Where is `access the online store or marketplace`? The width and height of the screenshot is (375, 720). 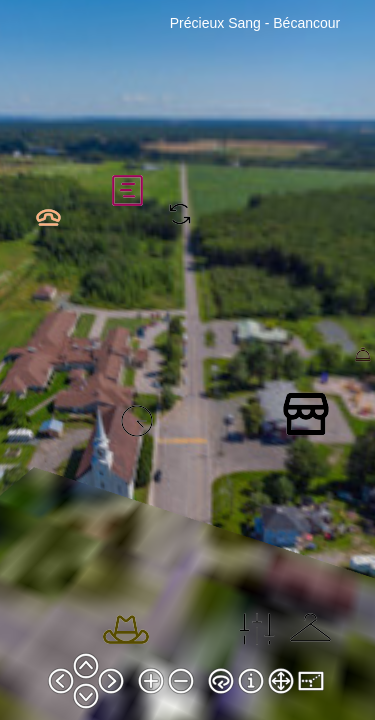
access the online store or marketplace is located at coordinates (306, 414).